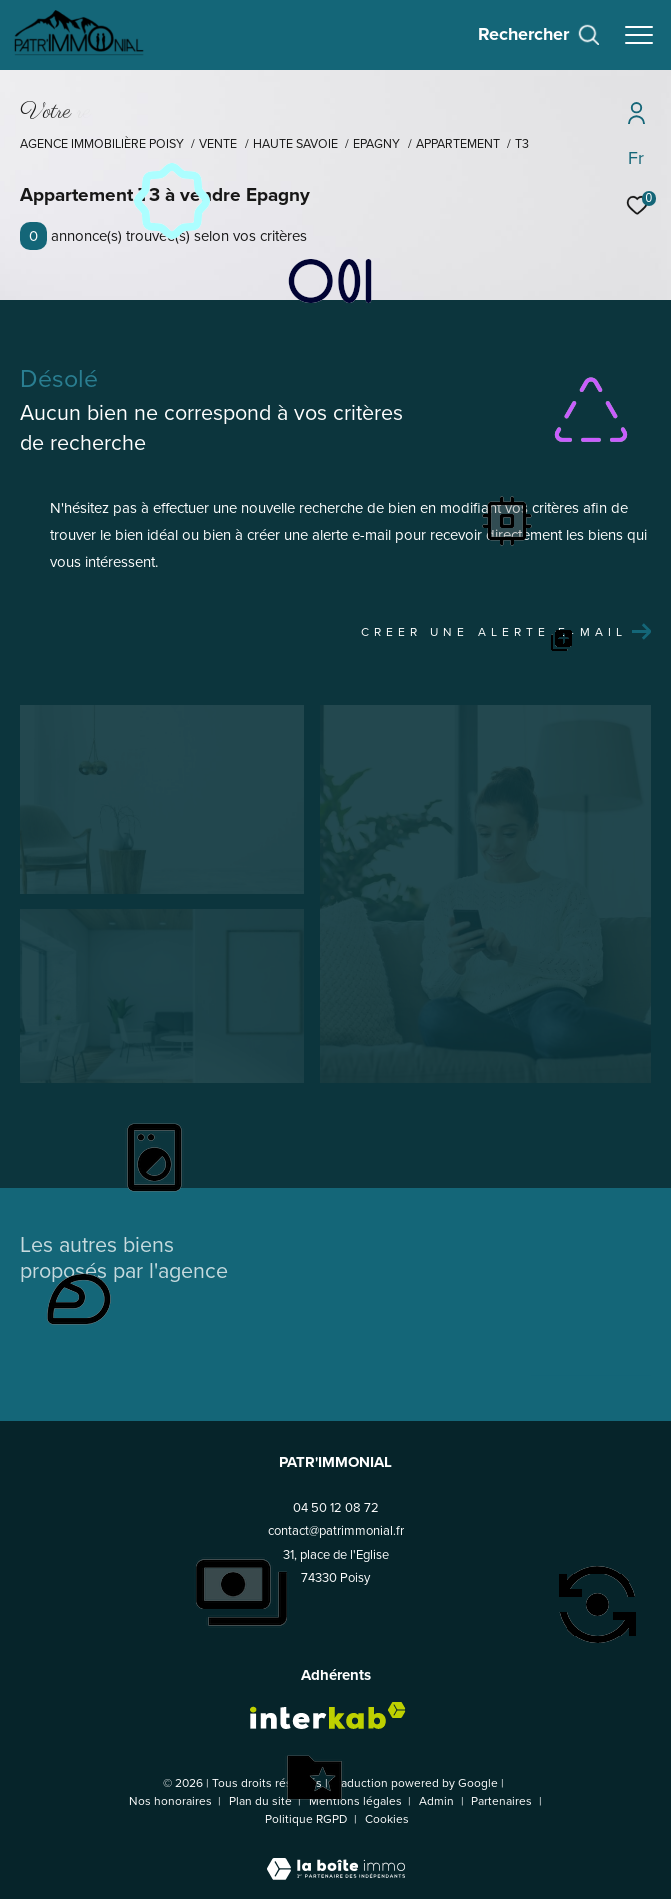 The width and height of the screenshot is (671, 1899). I want to click on indicates verified or authenticated content, so click(172, 201).